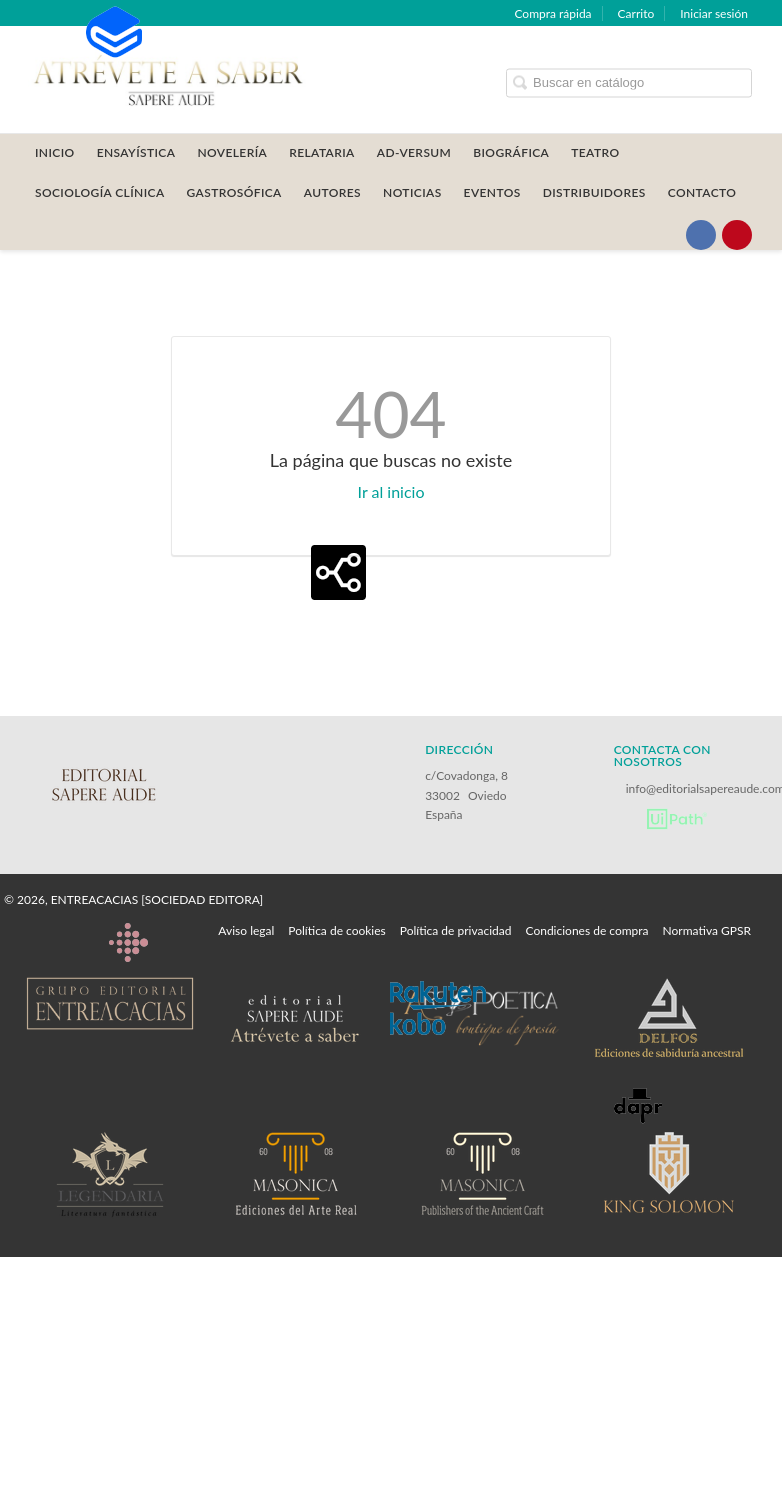  What do you see at coordinates (638, 1106) in the screenshot?
I see `dapr distributed application runtime logo` at bounding box center [638, 1106].